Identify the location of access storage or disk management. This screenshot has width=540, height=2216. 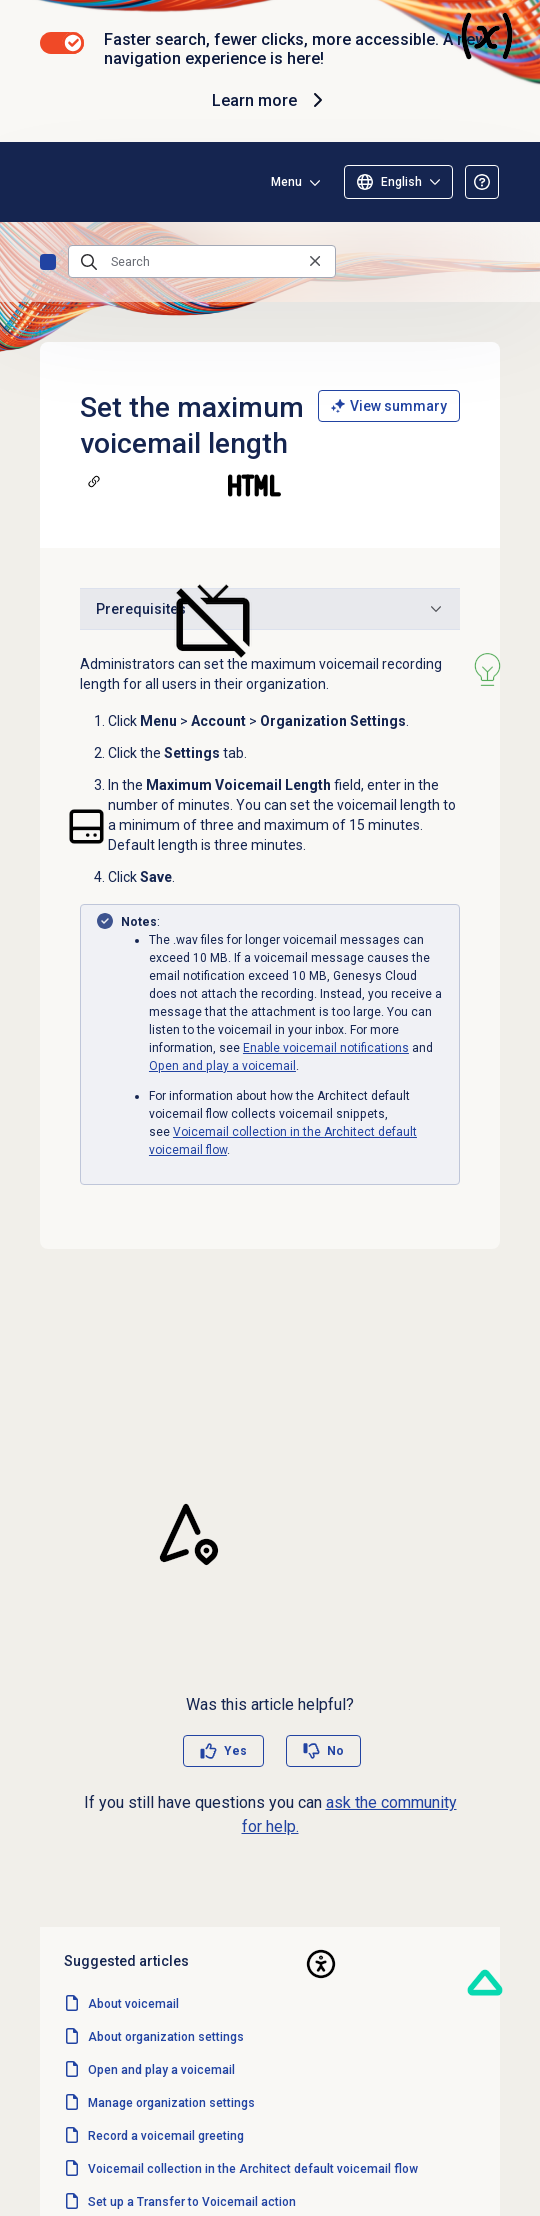
(86, 826).